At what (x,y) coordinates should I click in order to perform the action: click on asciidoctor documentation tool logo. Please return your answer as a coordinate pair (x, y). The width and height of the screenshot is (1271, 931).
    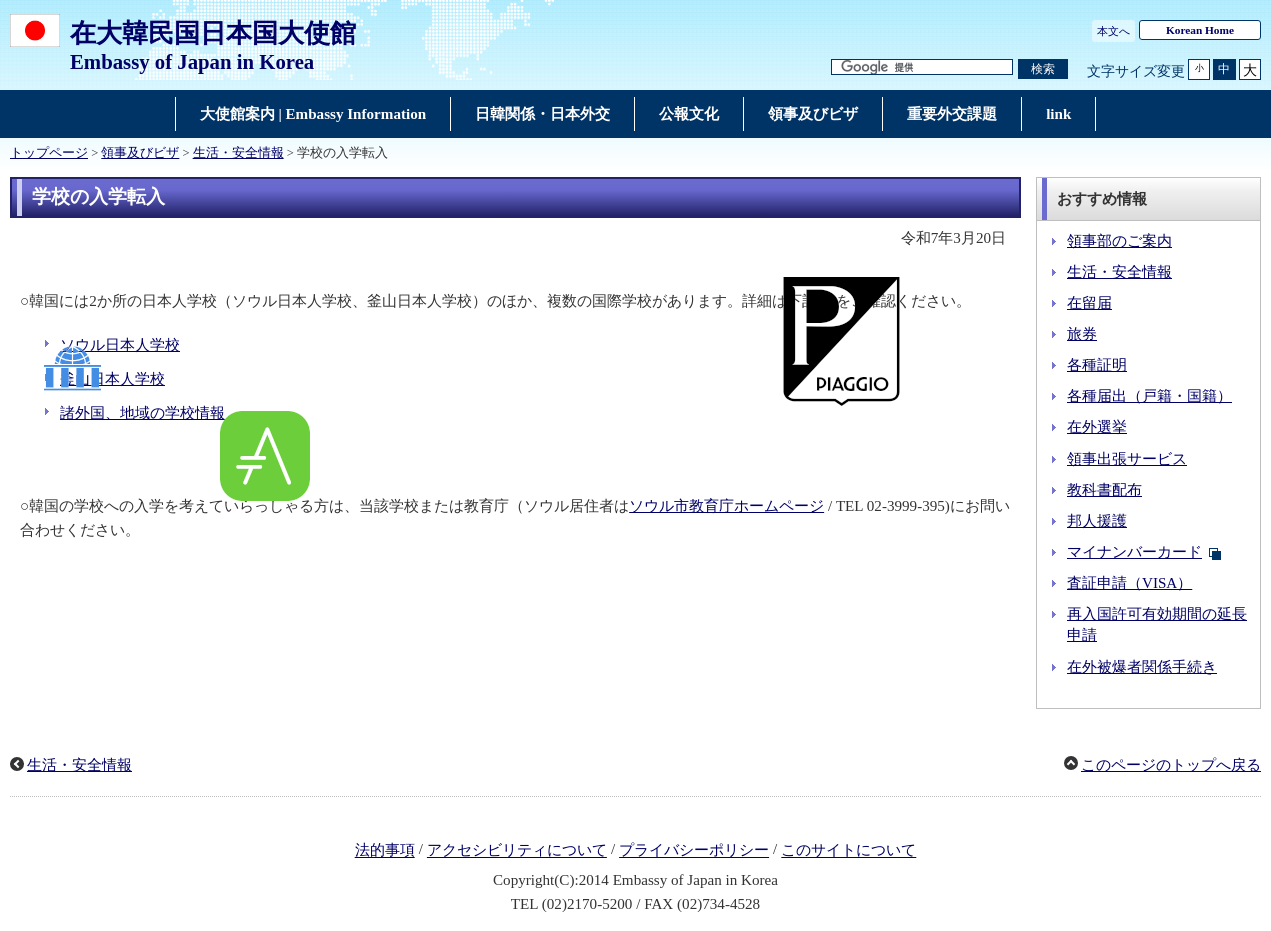
    Looking at the image, I should click on (265, 456).